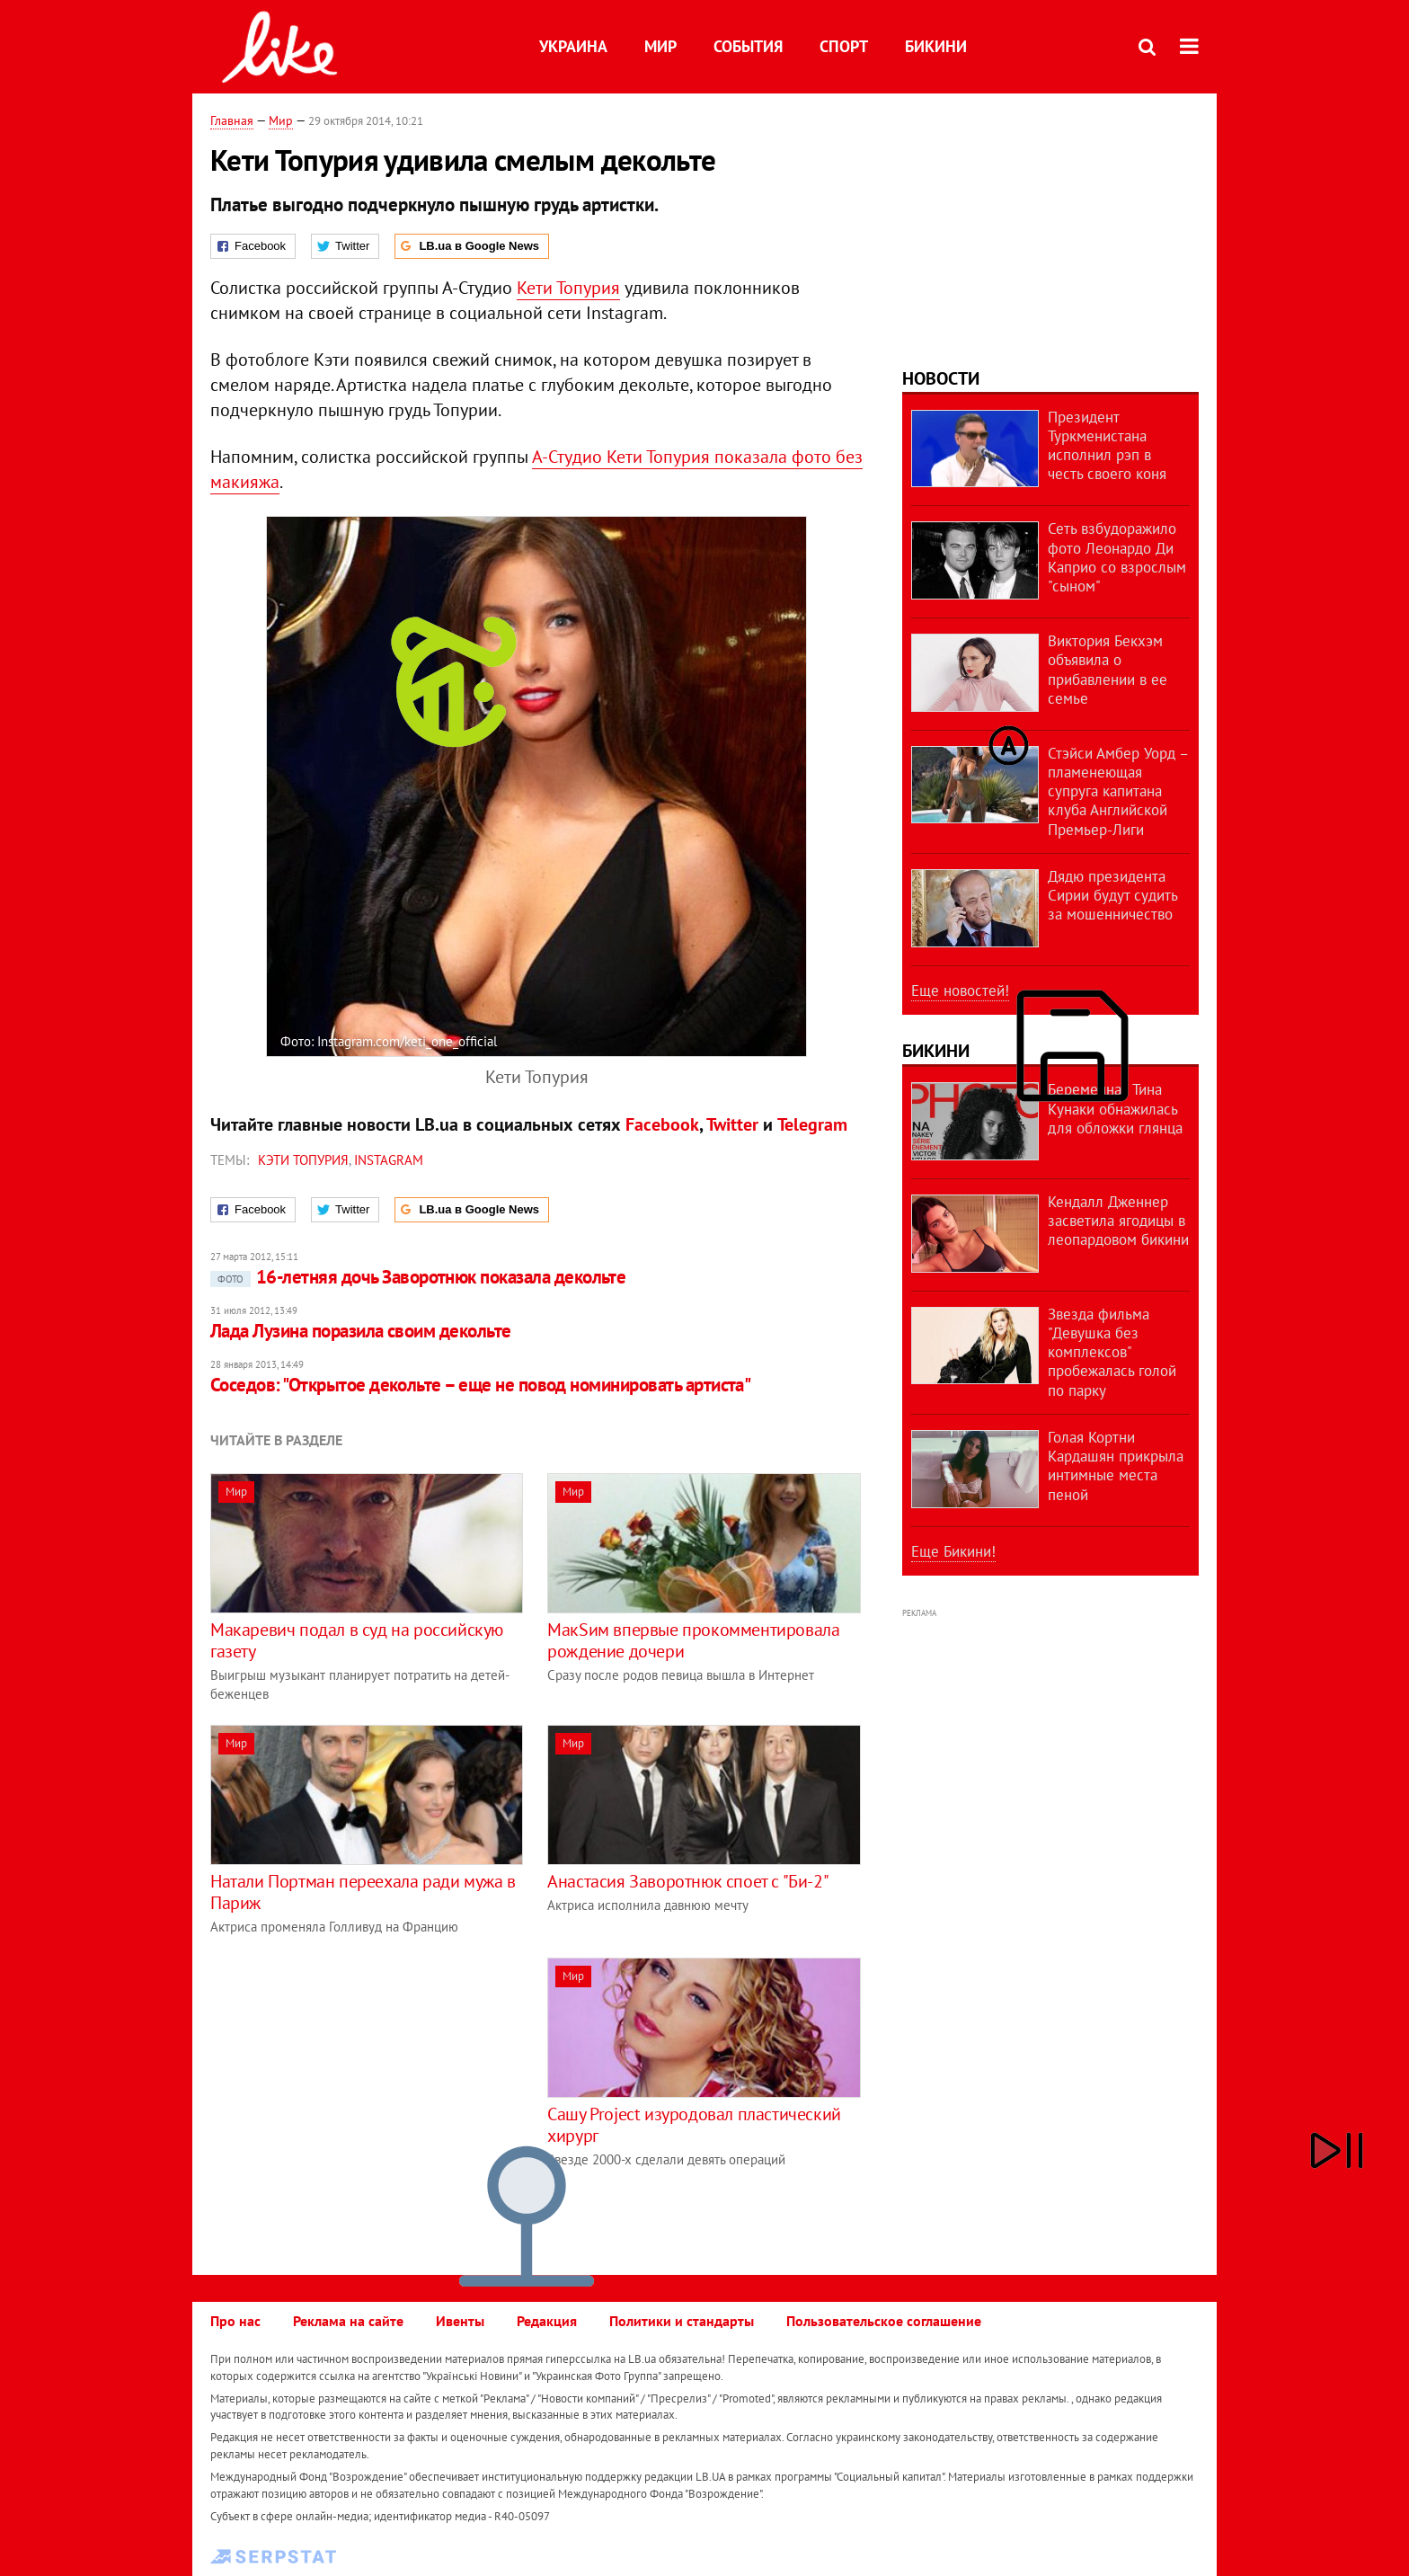  What do you see at coordinates (1008, 745) in the screenshot?
I see `xbox controller A button indicator` at bounding box center [1008, 745].